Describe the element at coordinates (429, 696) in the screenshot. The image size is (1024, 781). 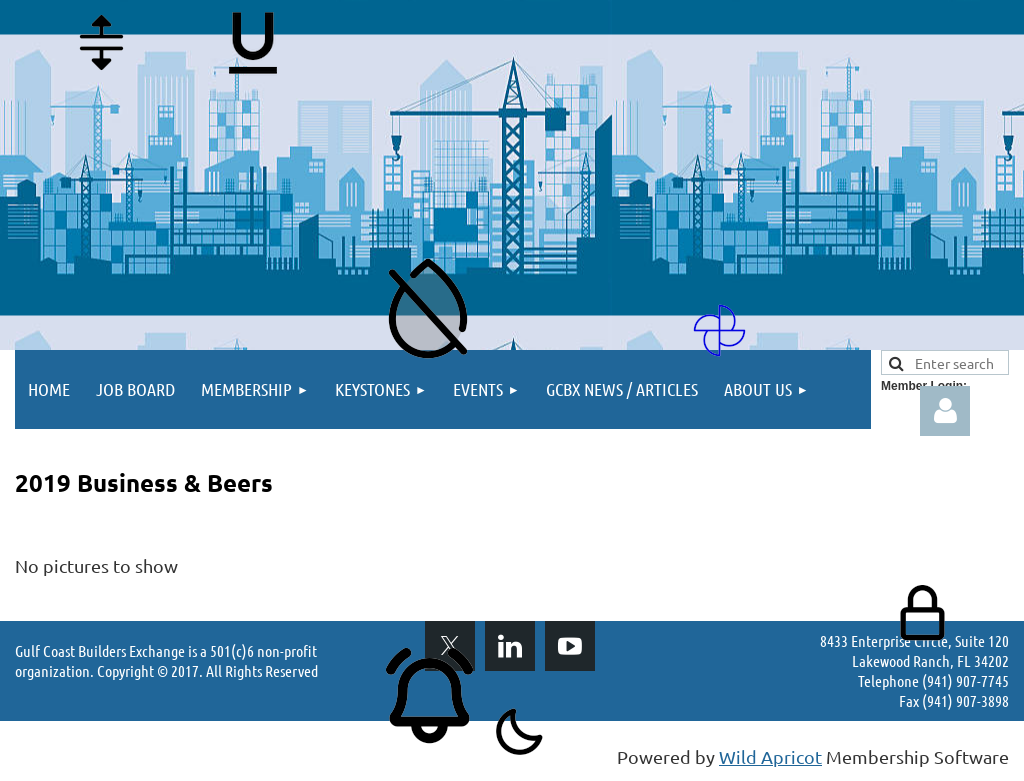
I see `indicates new notifications or alerts` at that location.